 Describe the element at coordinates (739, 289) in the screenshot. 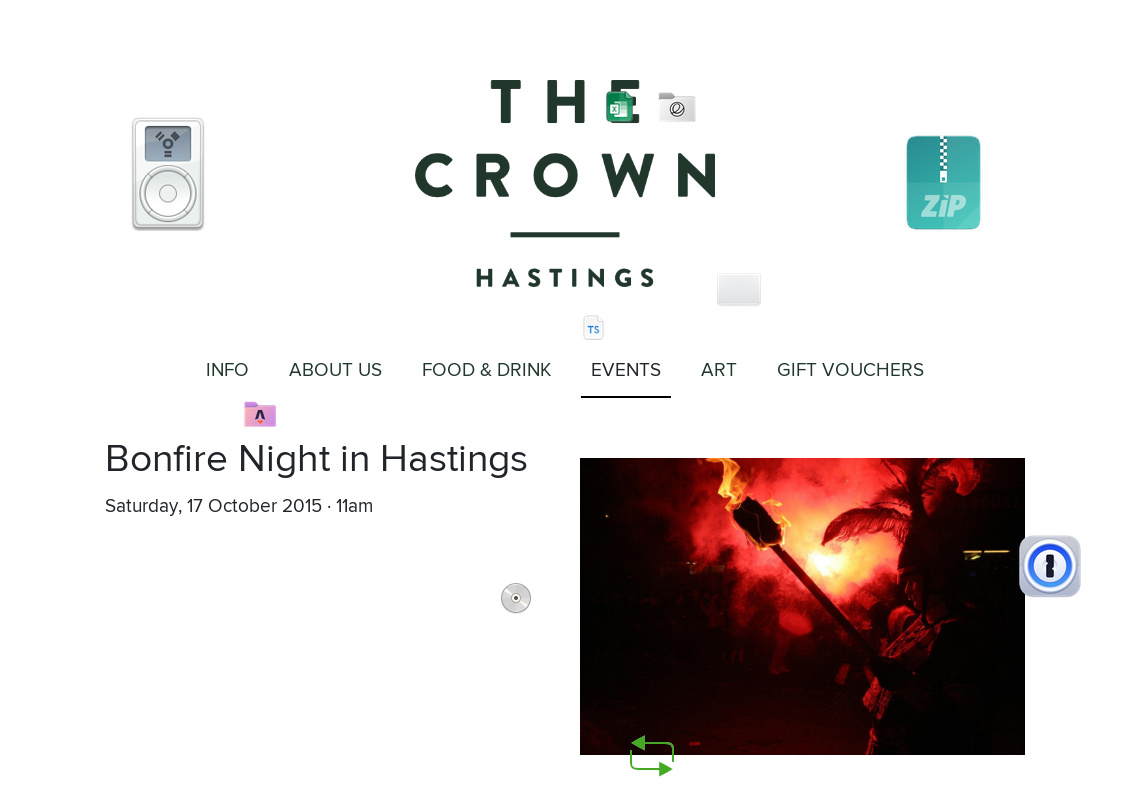

I see `magic trackpad connected via bluetooth` at that location.